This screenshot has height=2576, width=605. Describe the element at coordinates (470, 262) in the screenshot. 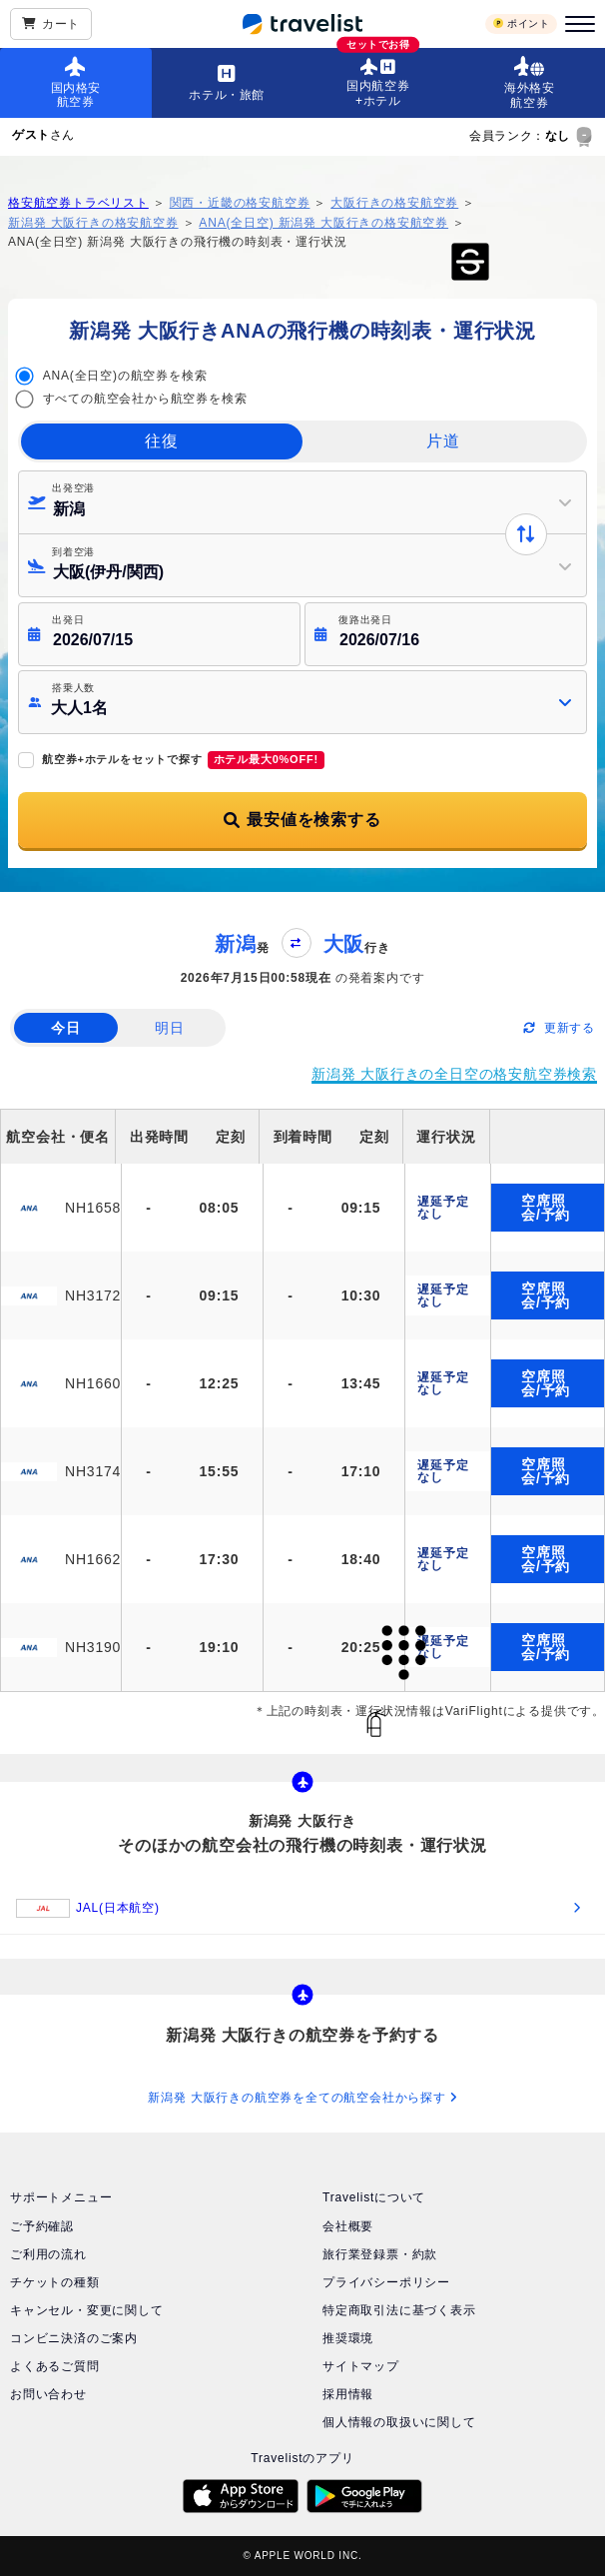

I see `apply strikethrough formatting to selected text` at that location.